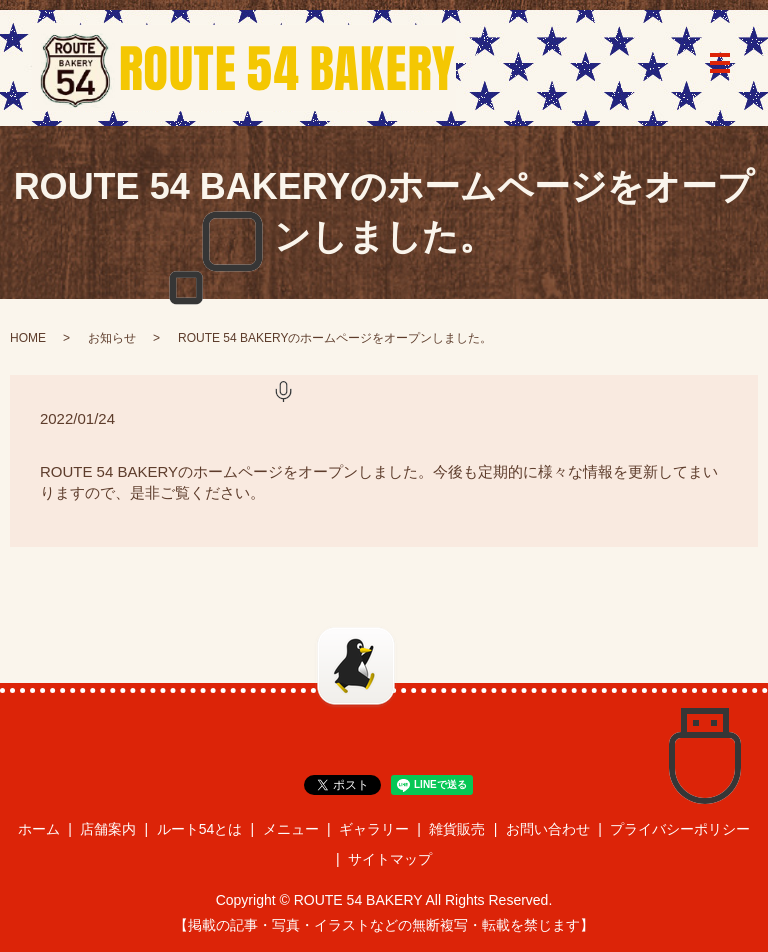 The image size is (768, 952). I want to click on access removable media settings, so click(705, 756).